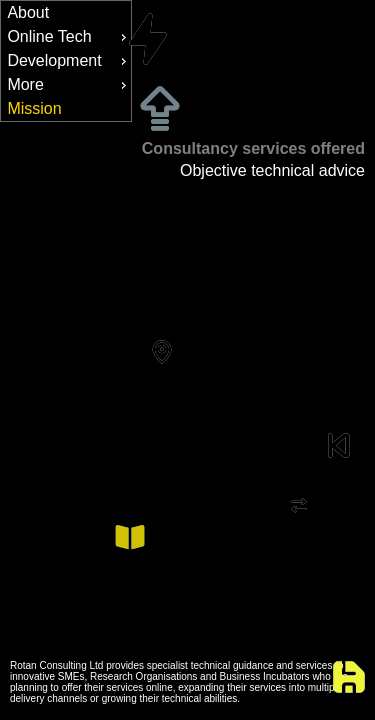  I want to click on upload multiple files or items, so click(160, 108).